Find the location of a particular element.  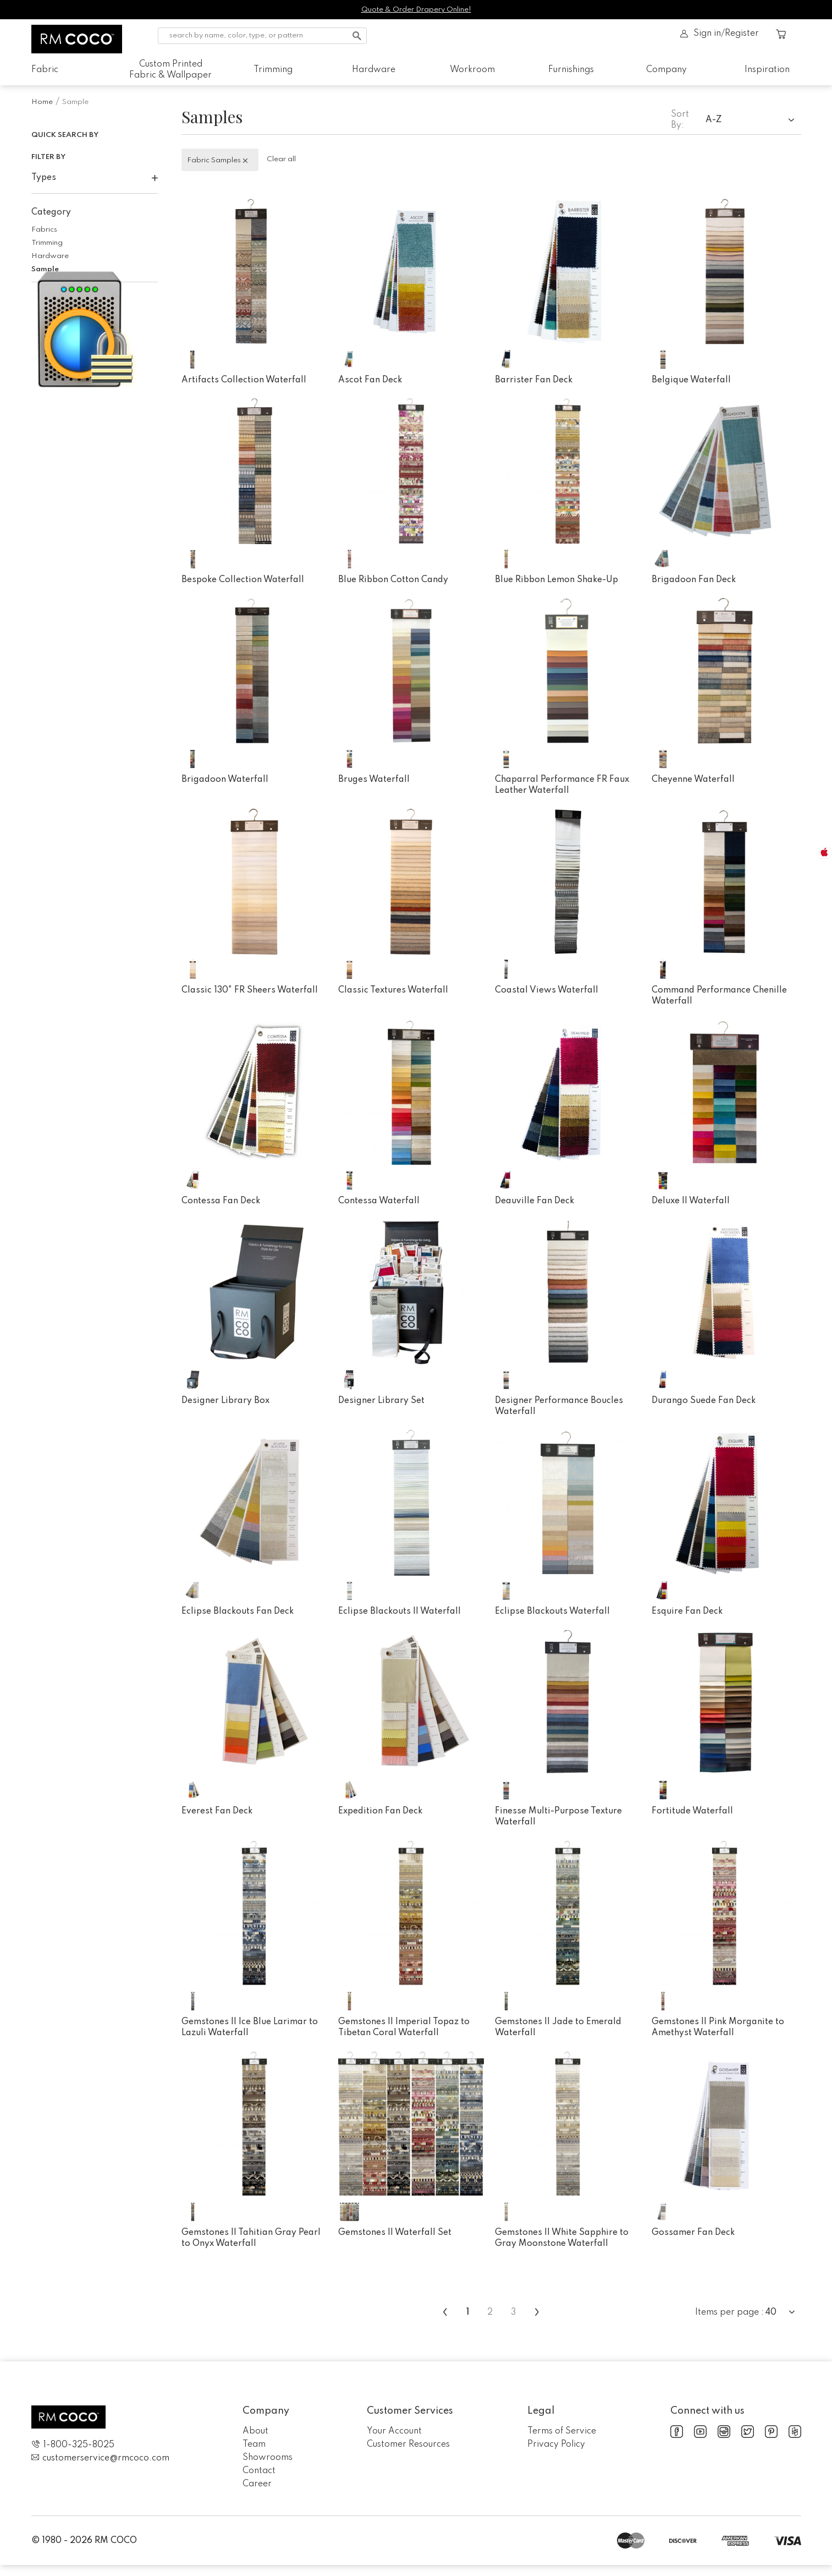

locked RAID 1 storage drive is located at coordinates (79, 329).